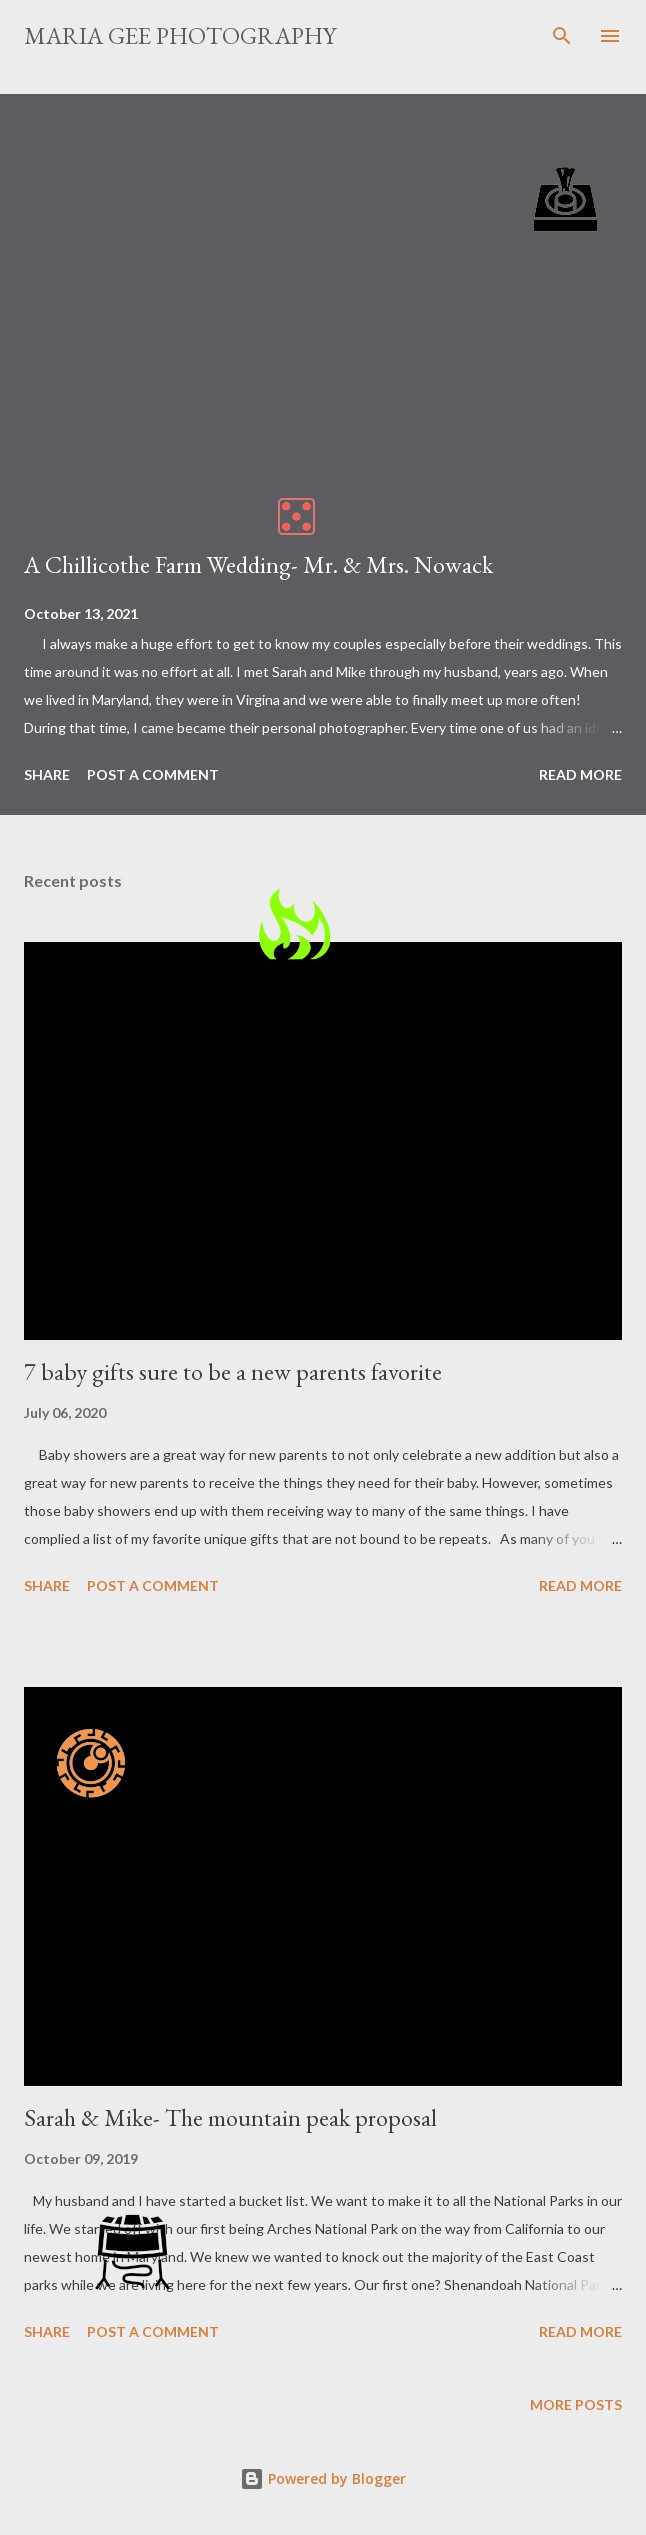 The height and width of the screenshot is (2535, 646). I want to click on access eye maze puzzle or minigame, so click(91, 1763).